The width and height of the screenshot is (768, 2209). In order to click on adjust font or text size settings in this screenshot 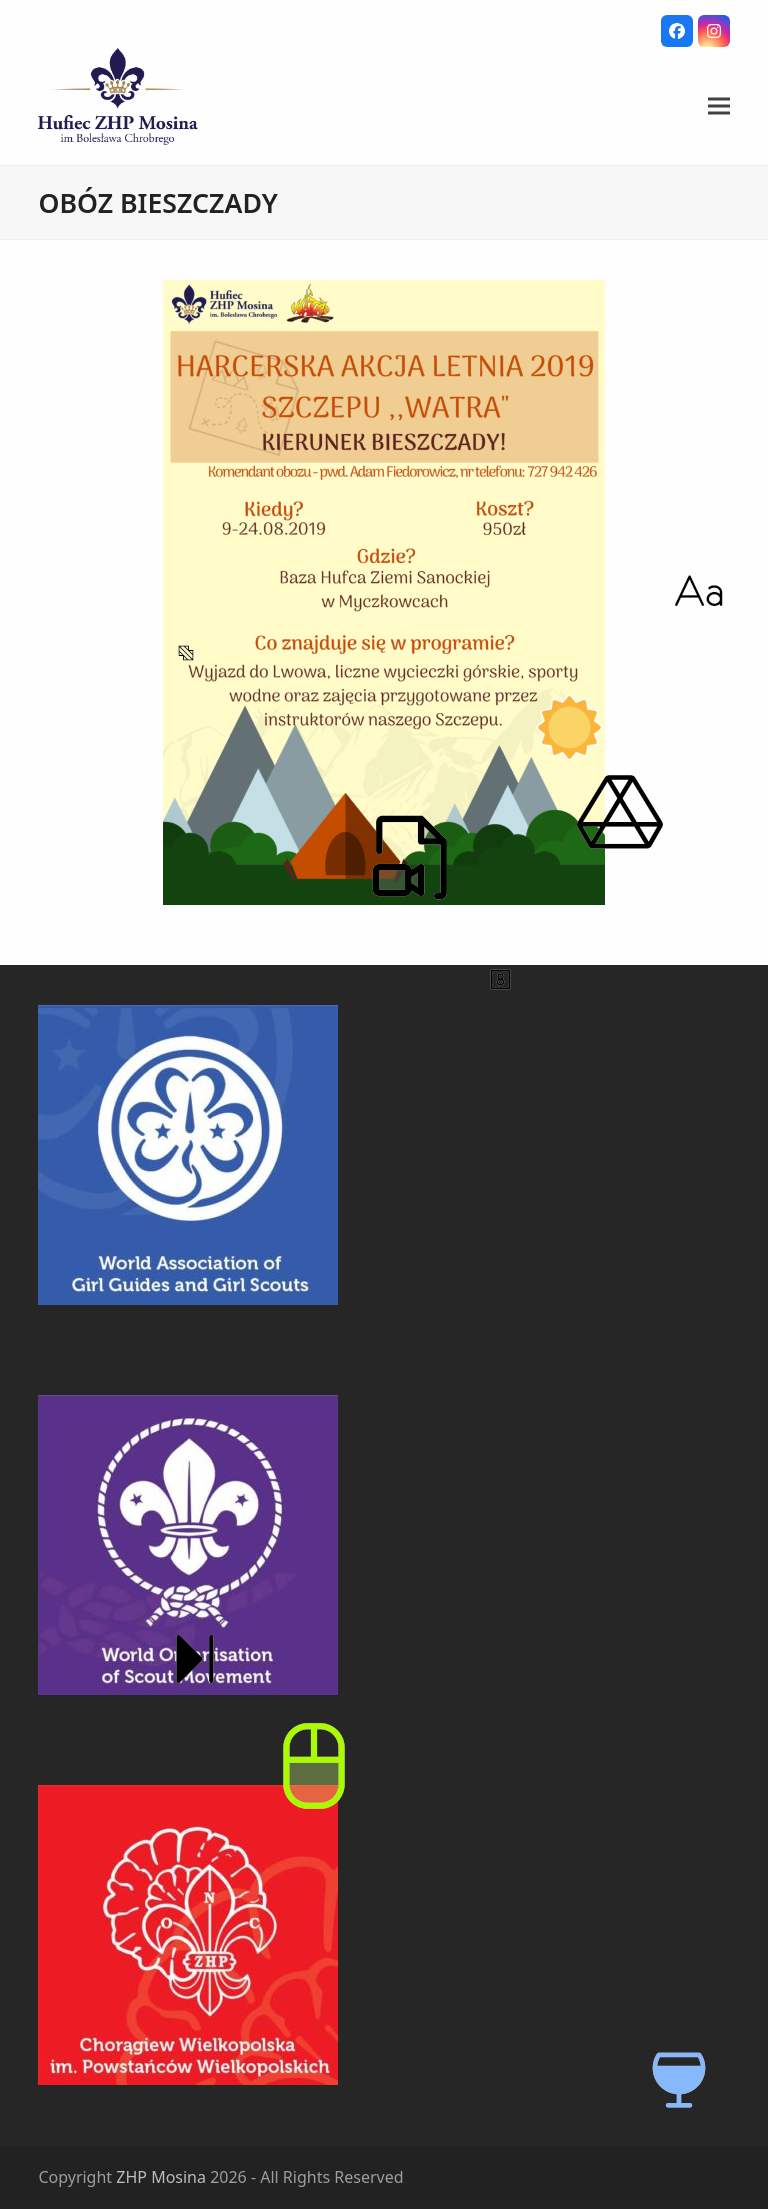, I will do `click(699, 591)`.